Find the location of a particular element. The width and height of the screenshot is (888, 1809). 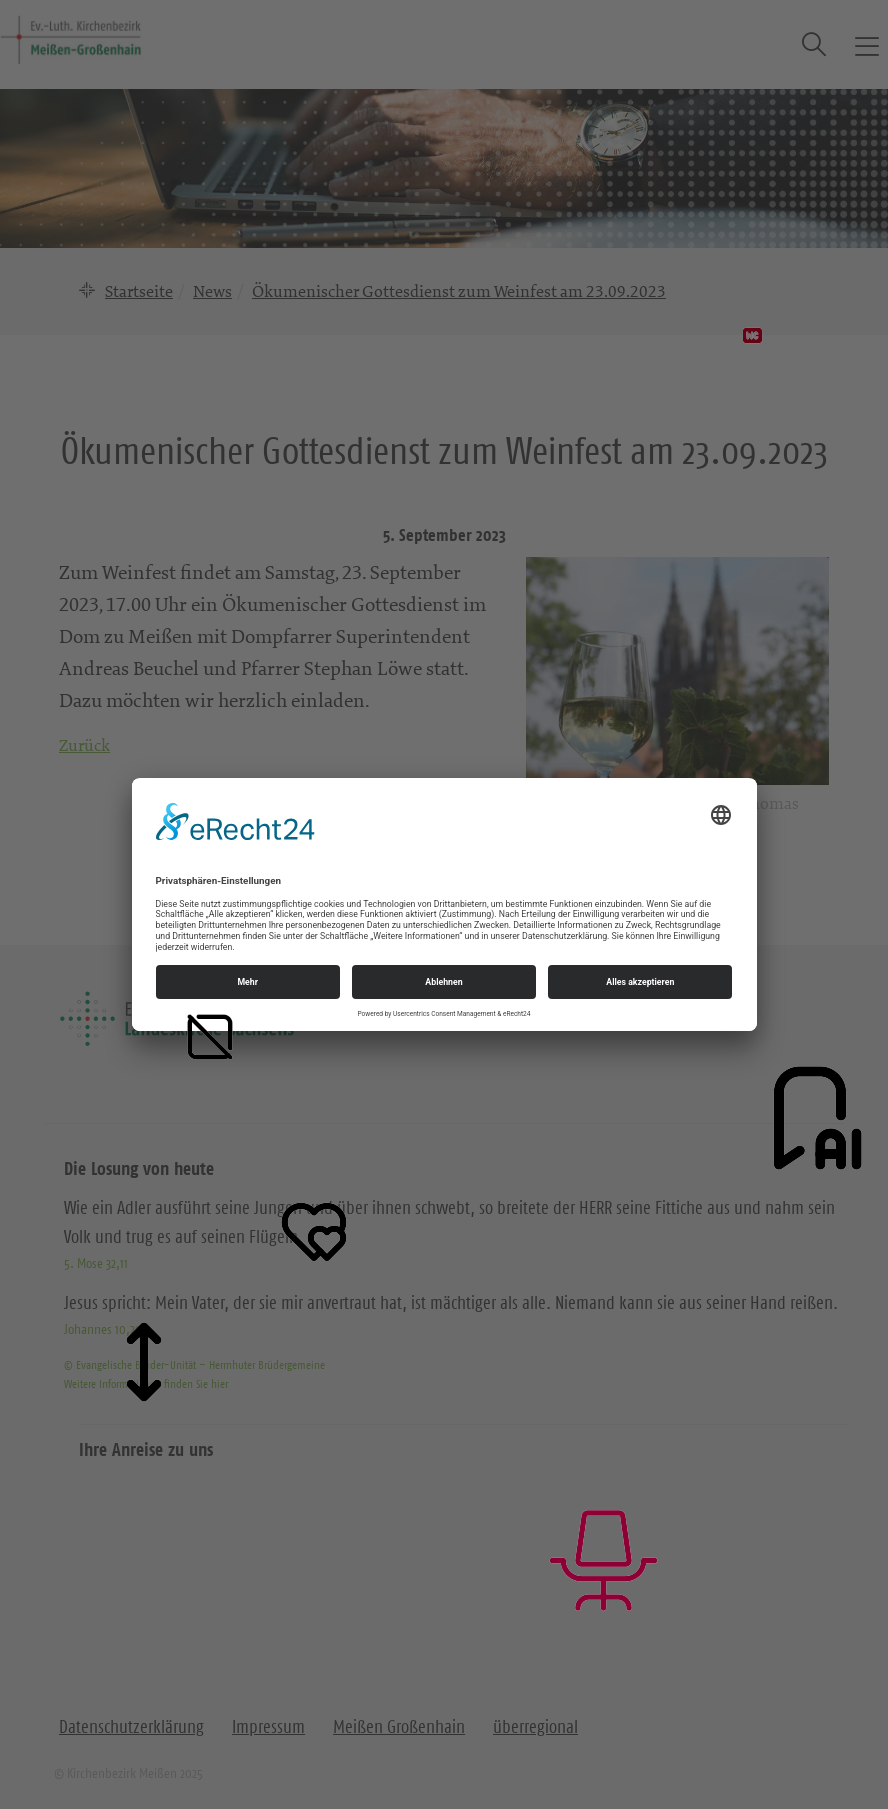

access workspace or office settings is located at coordinates (603, 1560).